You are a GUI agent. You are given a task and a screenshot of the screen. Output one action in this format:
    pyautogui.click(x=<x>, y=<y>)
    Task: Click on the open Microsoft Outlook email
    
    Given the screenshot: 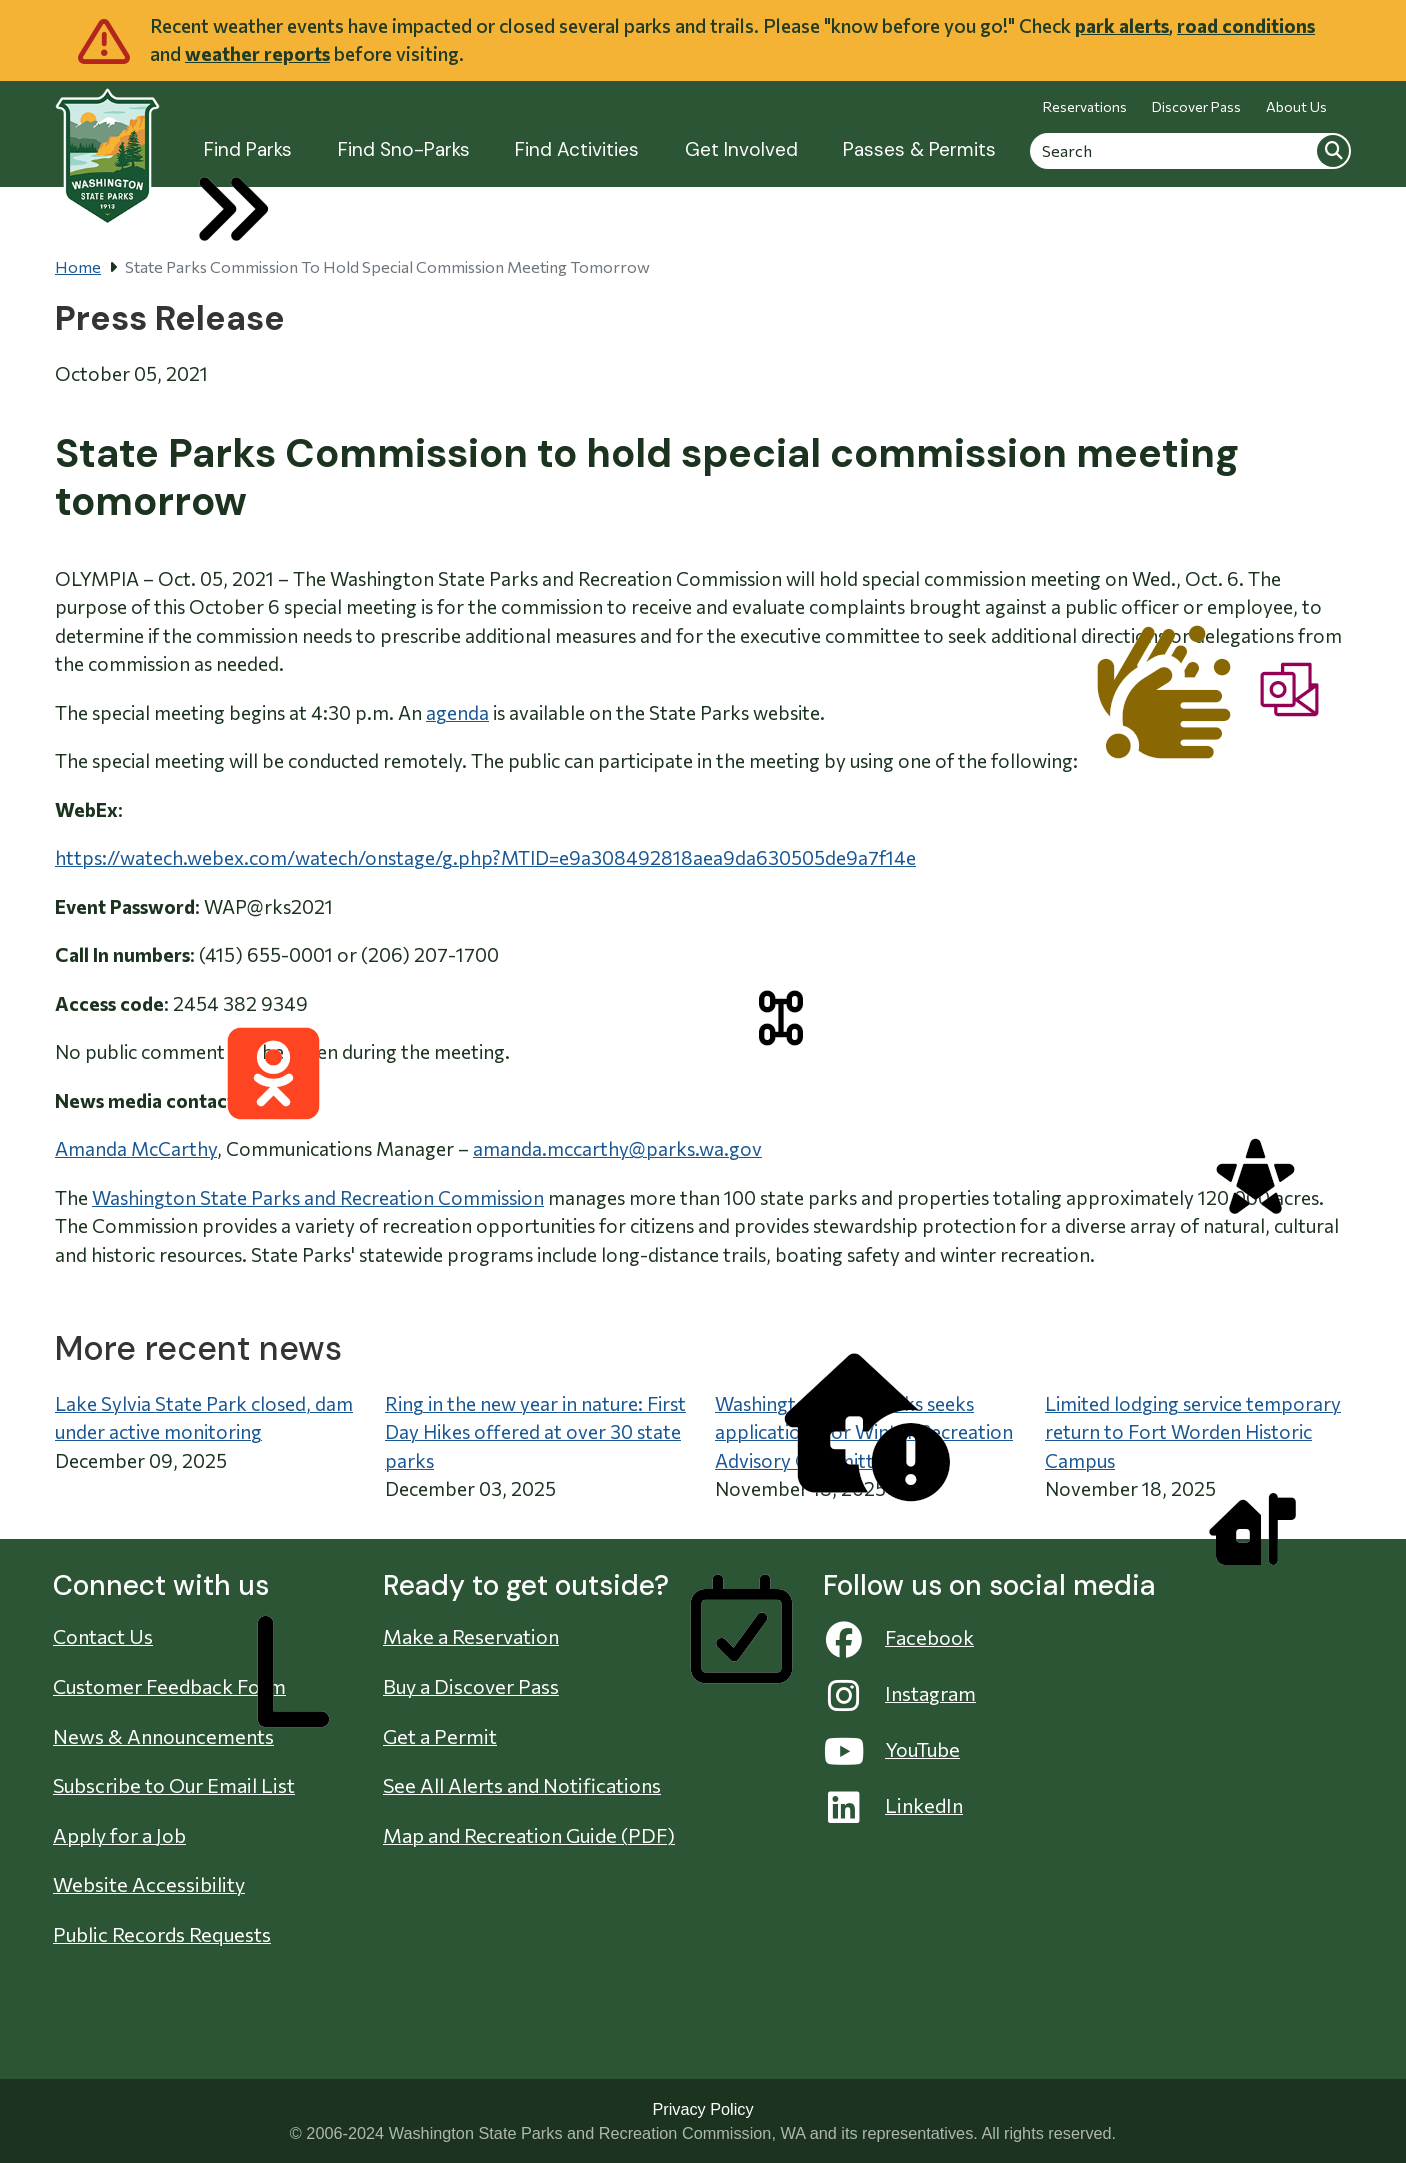 What is the action you would take?
    pyautogui.click(x=1289, y=689)
    